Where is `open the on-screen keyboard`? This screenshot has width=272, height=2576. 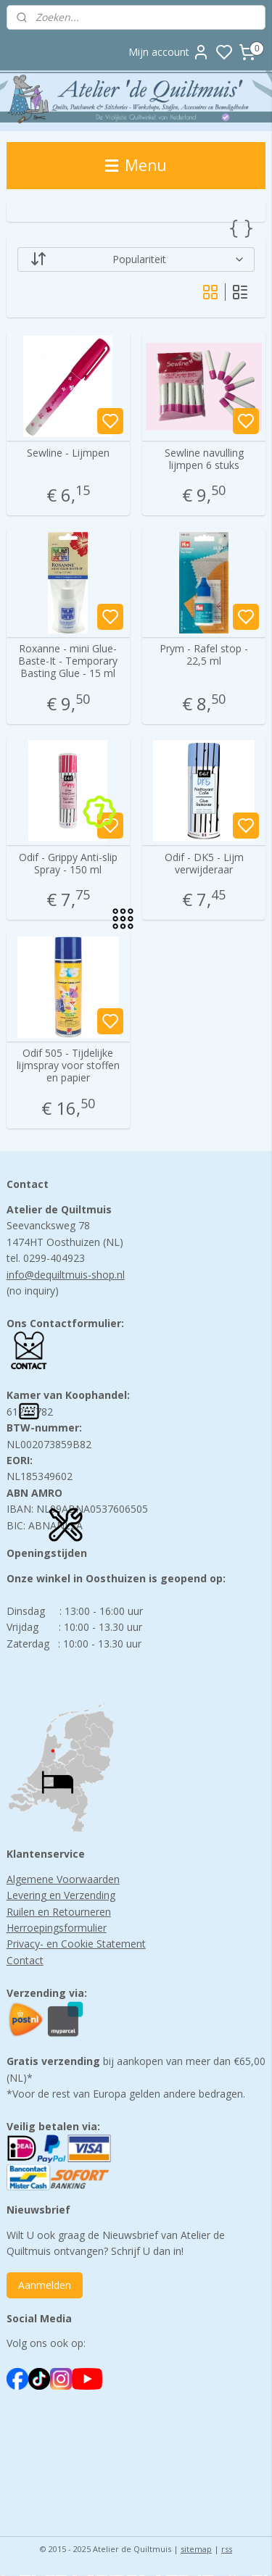
open the on-screen keyboard is located at coordinates (29, 1411).